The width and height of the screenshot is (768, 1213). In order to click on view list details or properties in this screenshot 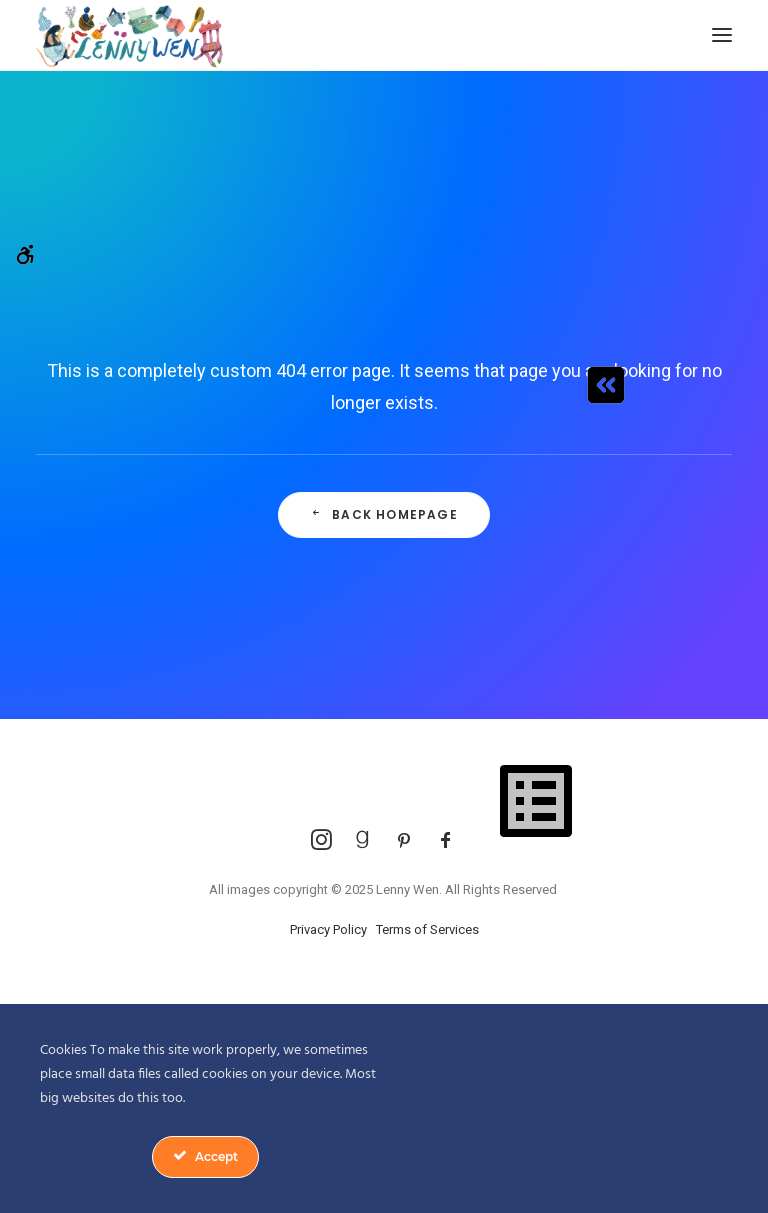, I will do `click(536, 801)`.